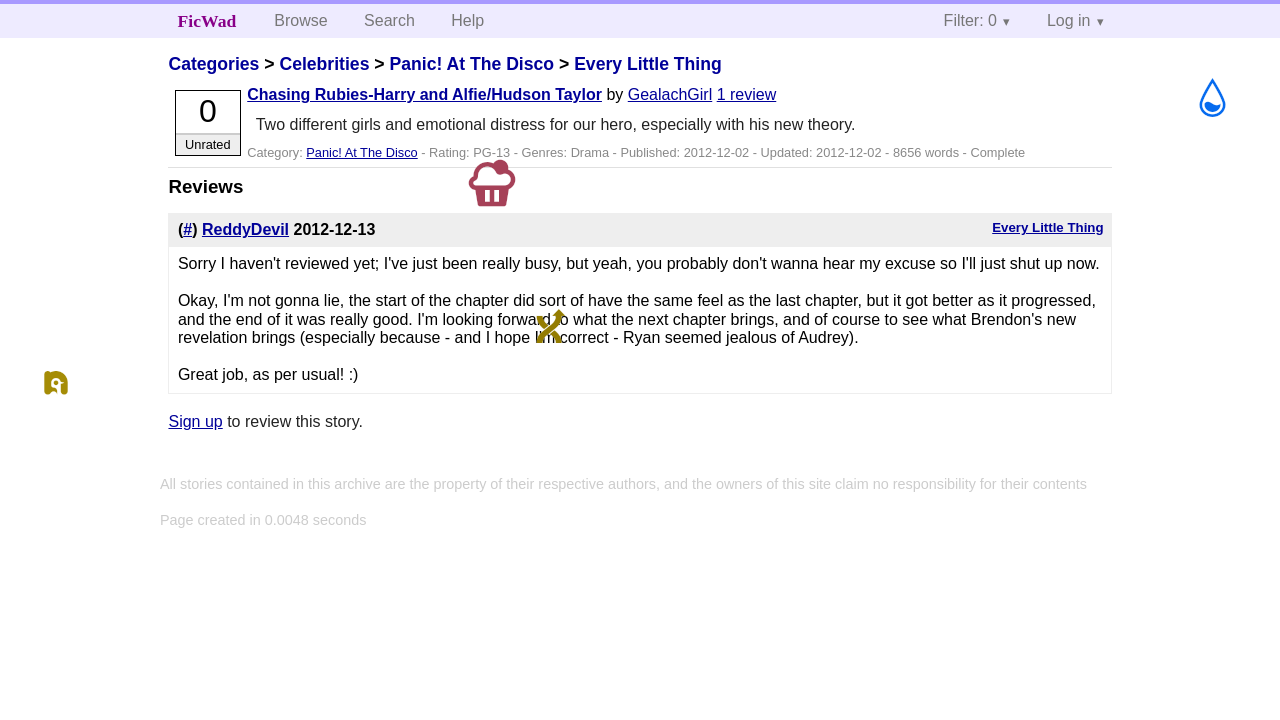 The image size is (1280, 720). Describe the element at coordinates (551, 326) in the screenshot. I see `open git extensions application` at that location.